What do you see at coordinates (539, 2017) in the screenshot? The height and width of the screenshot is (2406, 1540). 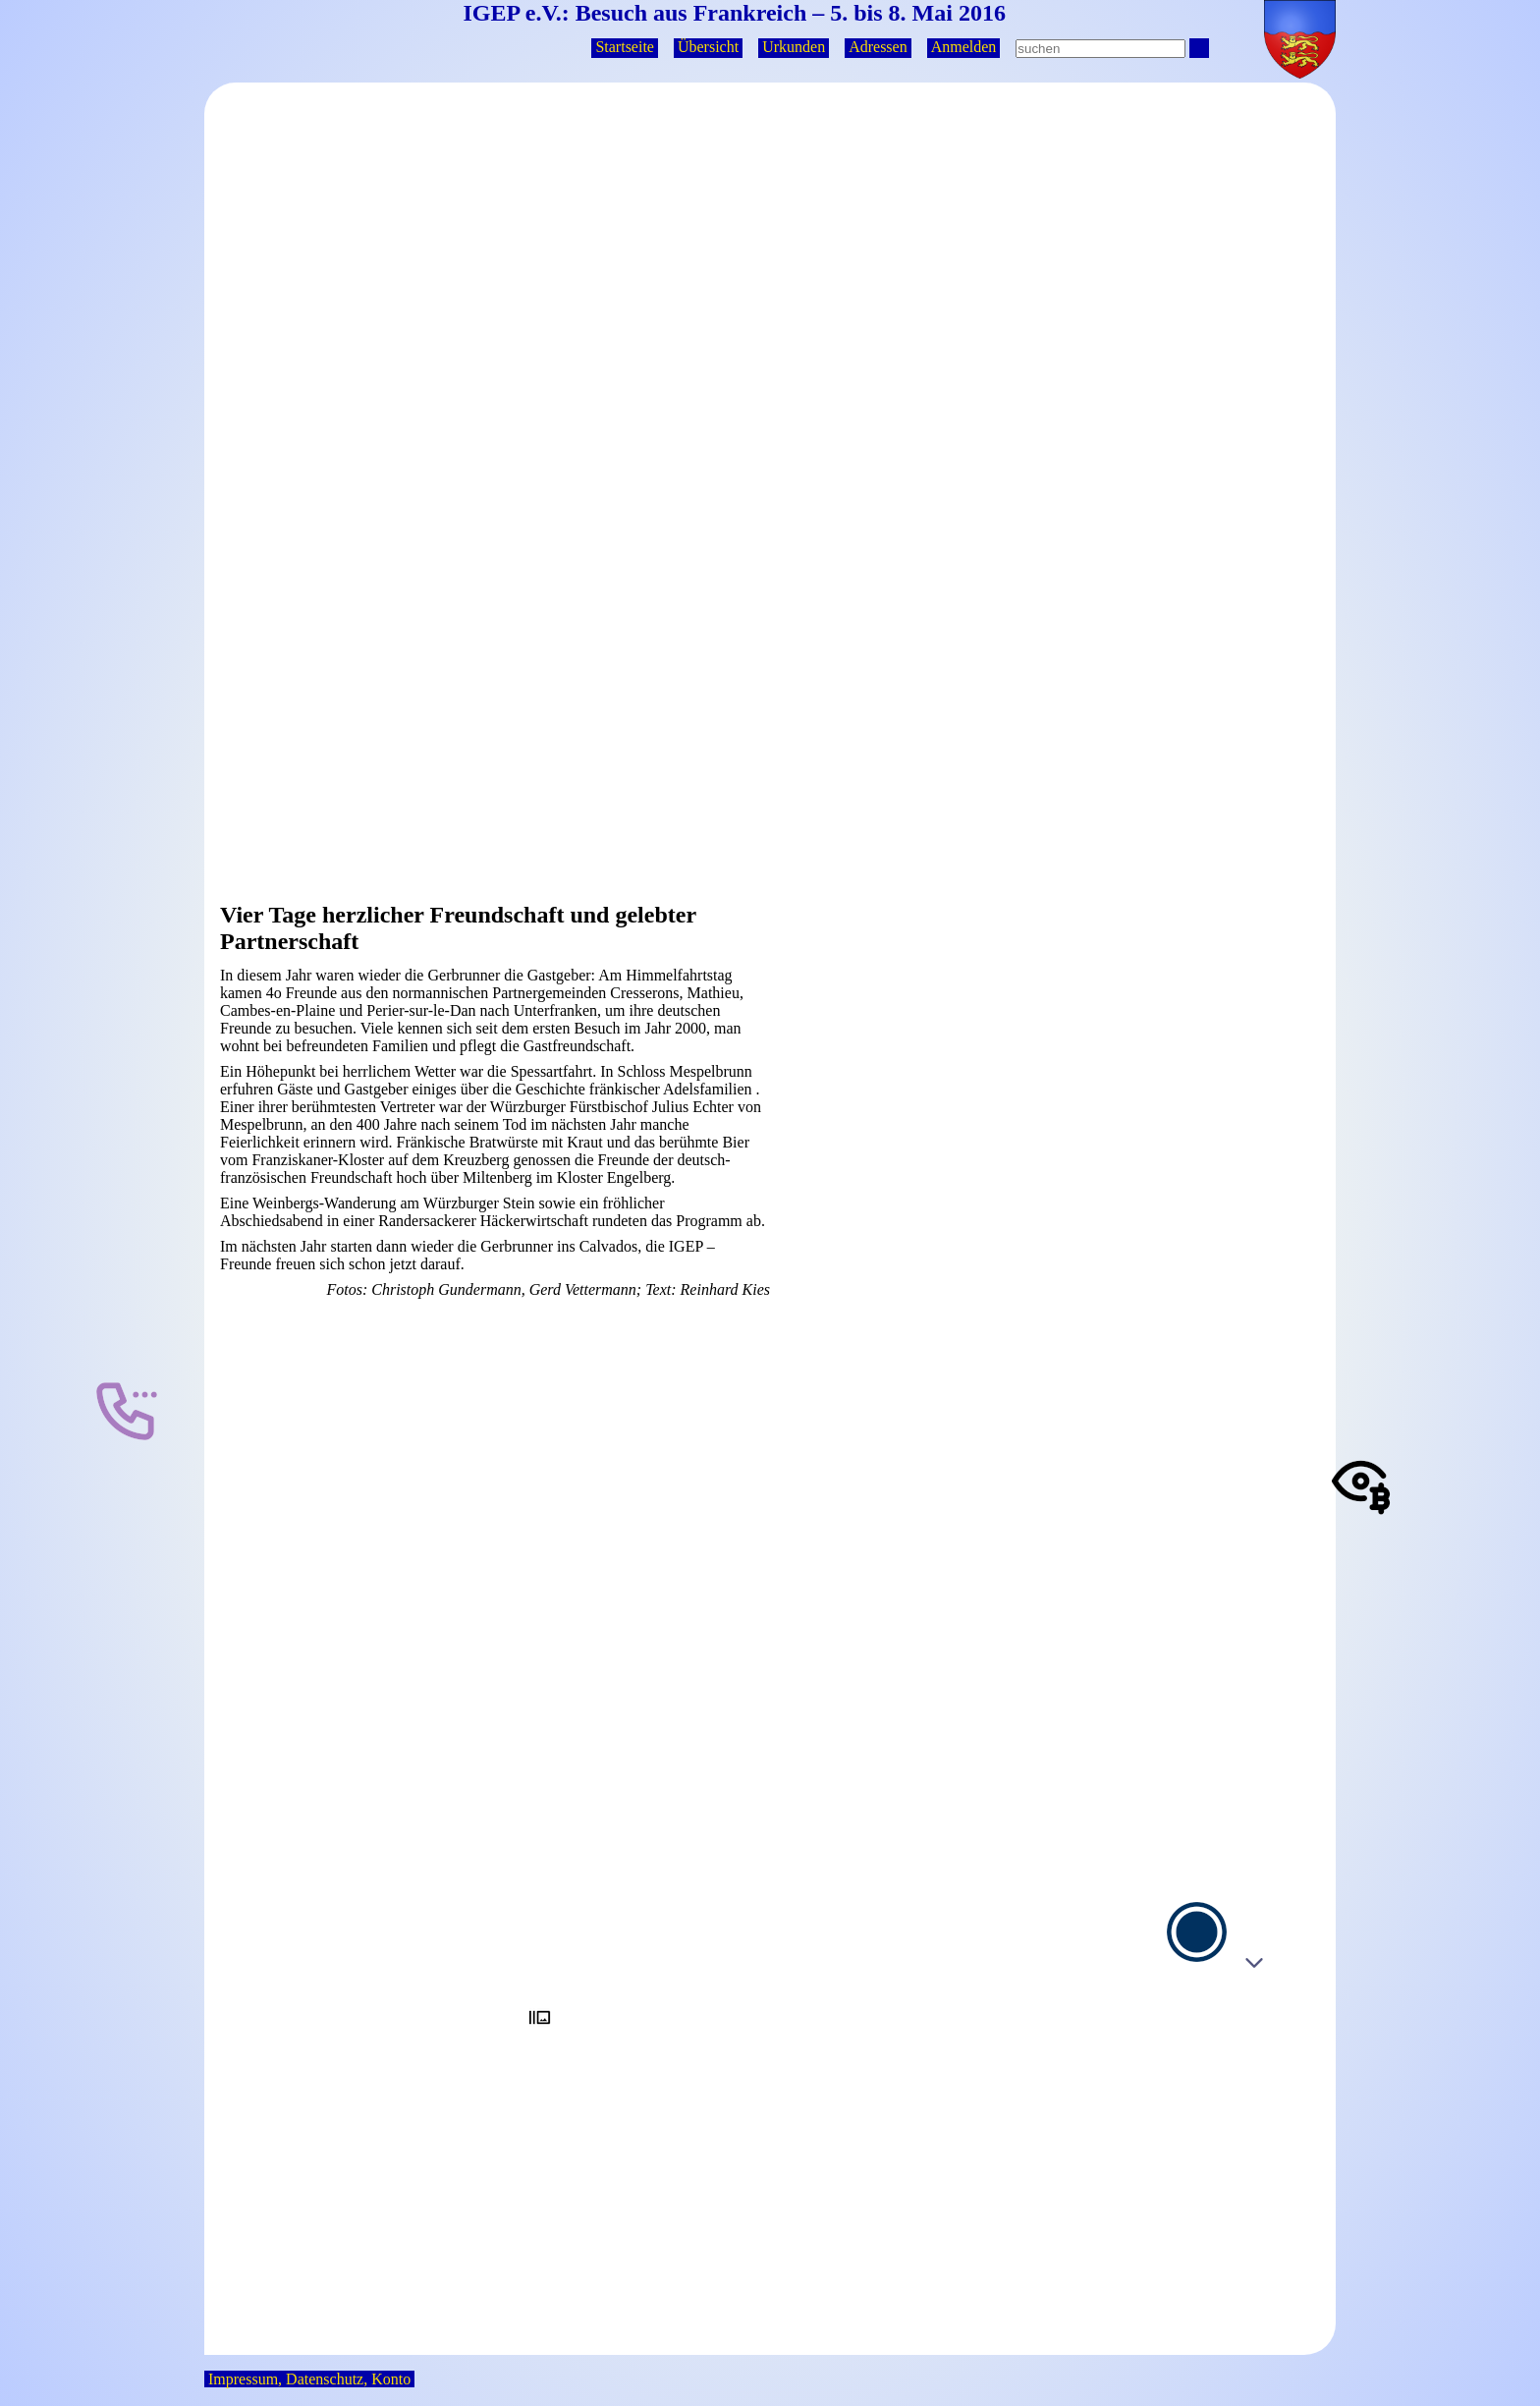 I see `enable burst mode for rapid photo capture` at bounding box center [539, 2017].